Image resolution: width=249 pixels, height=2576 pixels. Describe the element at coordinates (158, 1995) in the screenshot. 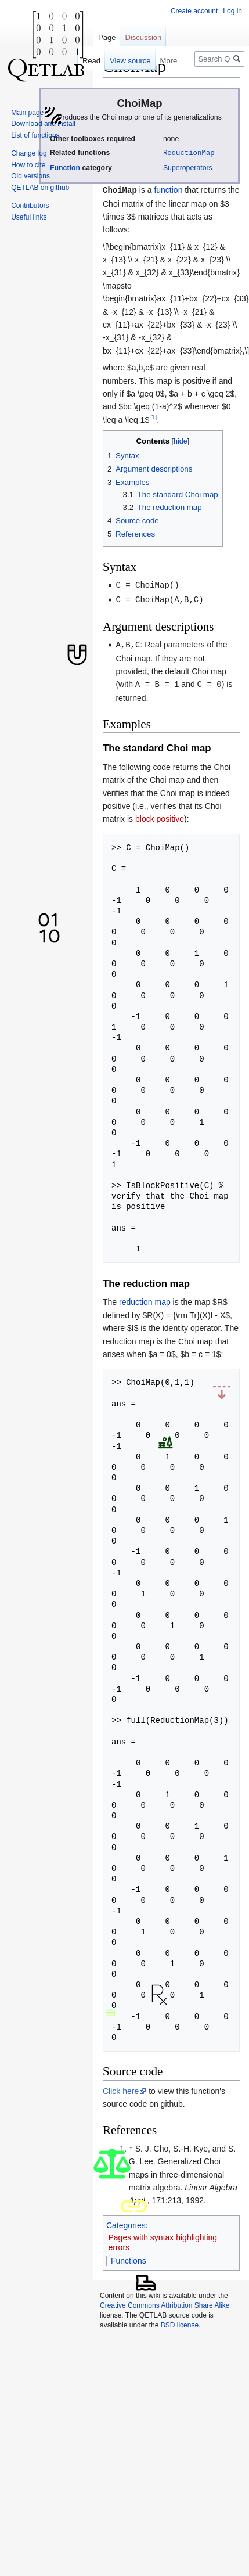

I see `view prescription details` at that location.